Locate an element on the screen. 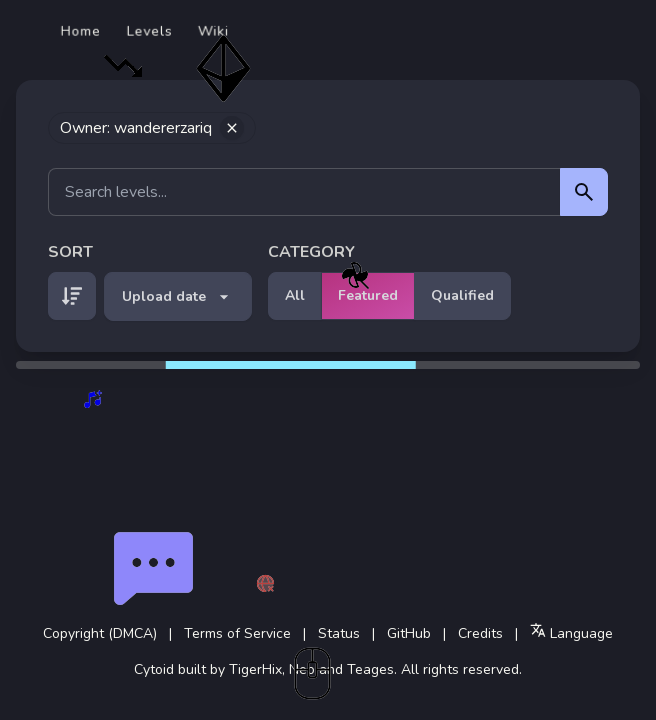 The width and height of the screenshot is (656, 720). decorative or playful element indicating a fun/casual feature is located at coordinates (356, 276).